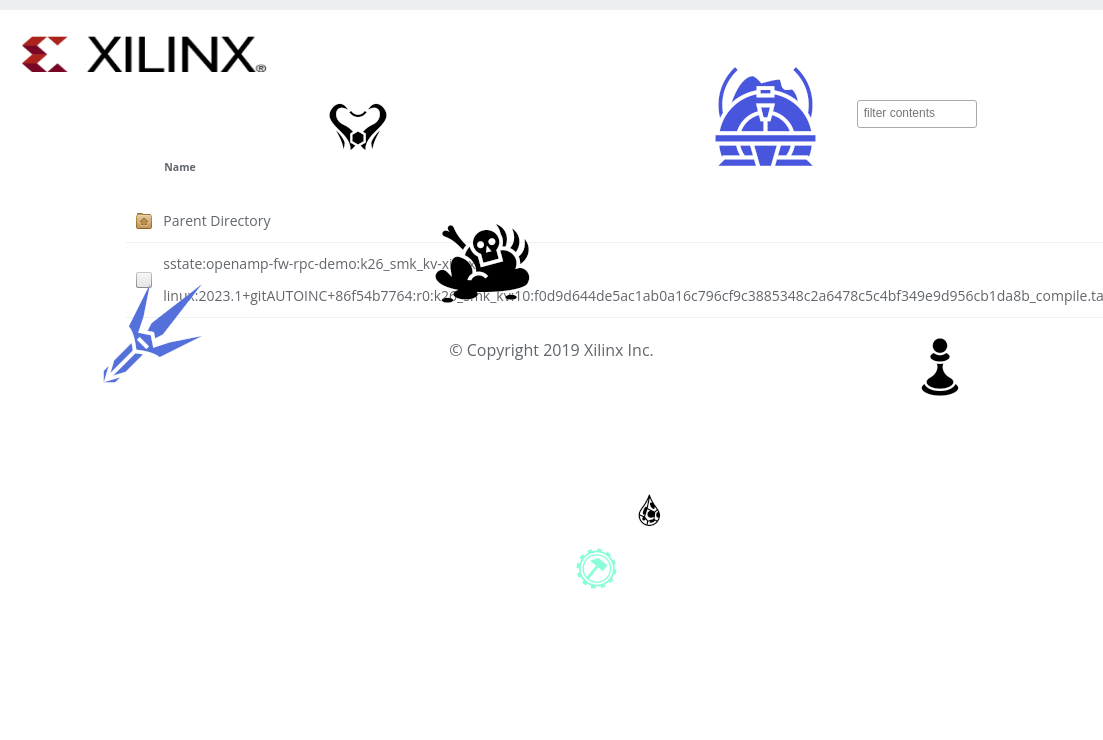  I want to click on access grain storage facilities, so click(765, 116).